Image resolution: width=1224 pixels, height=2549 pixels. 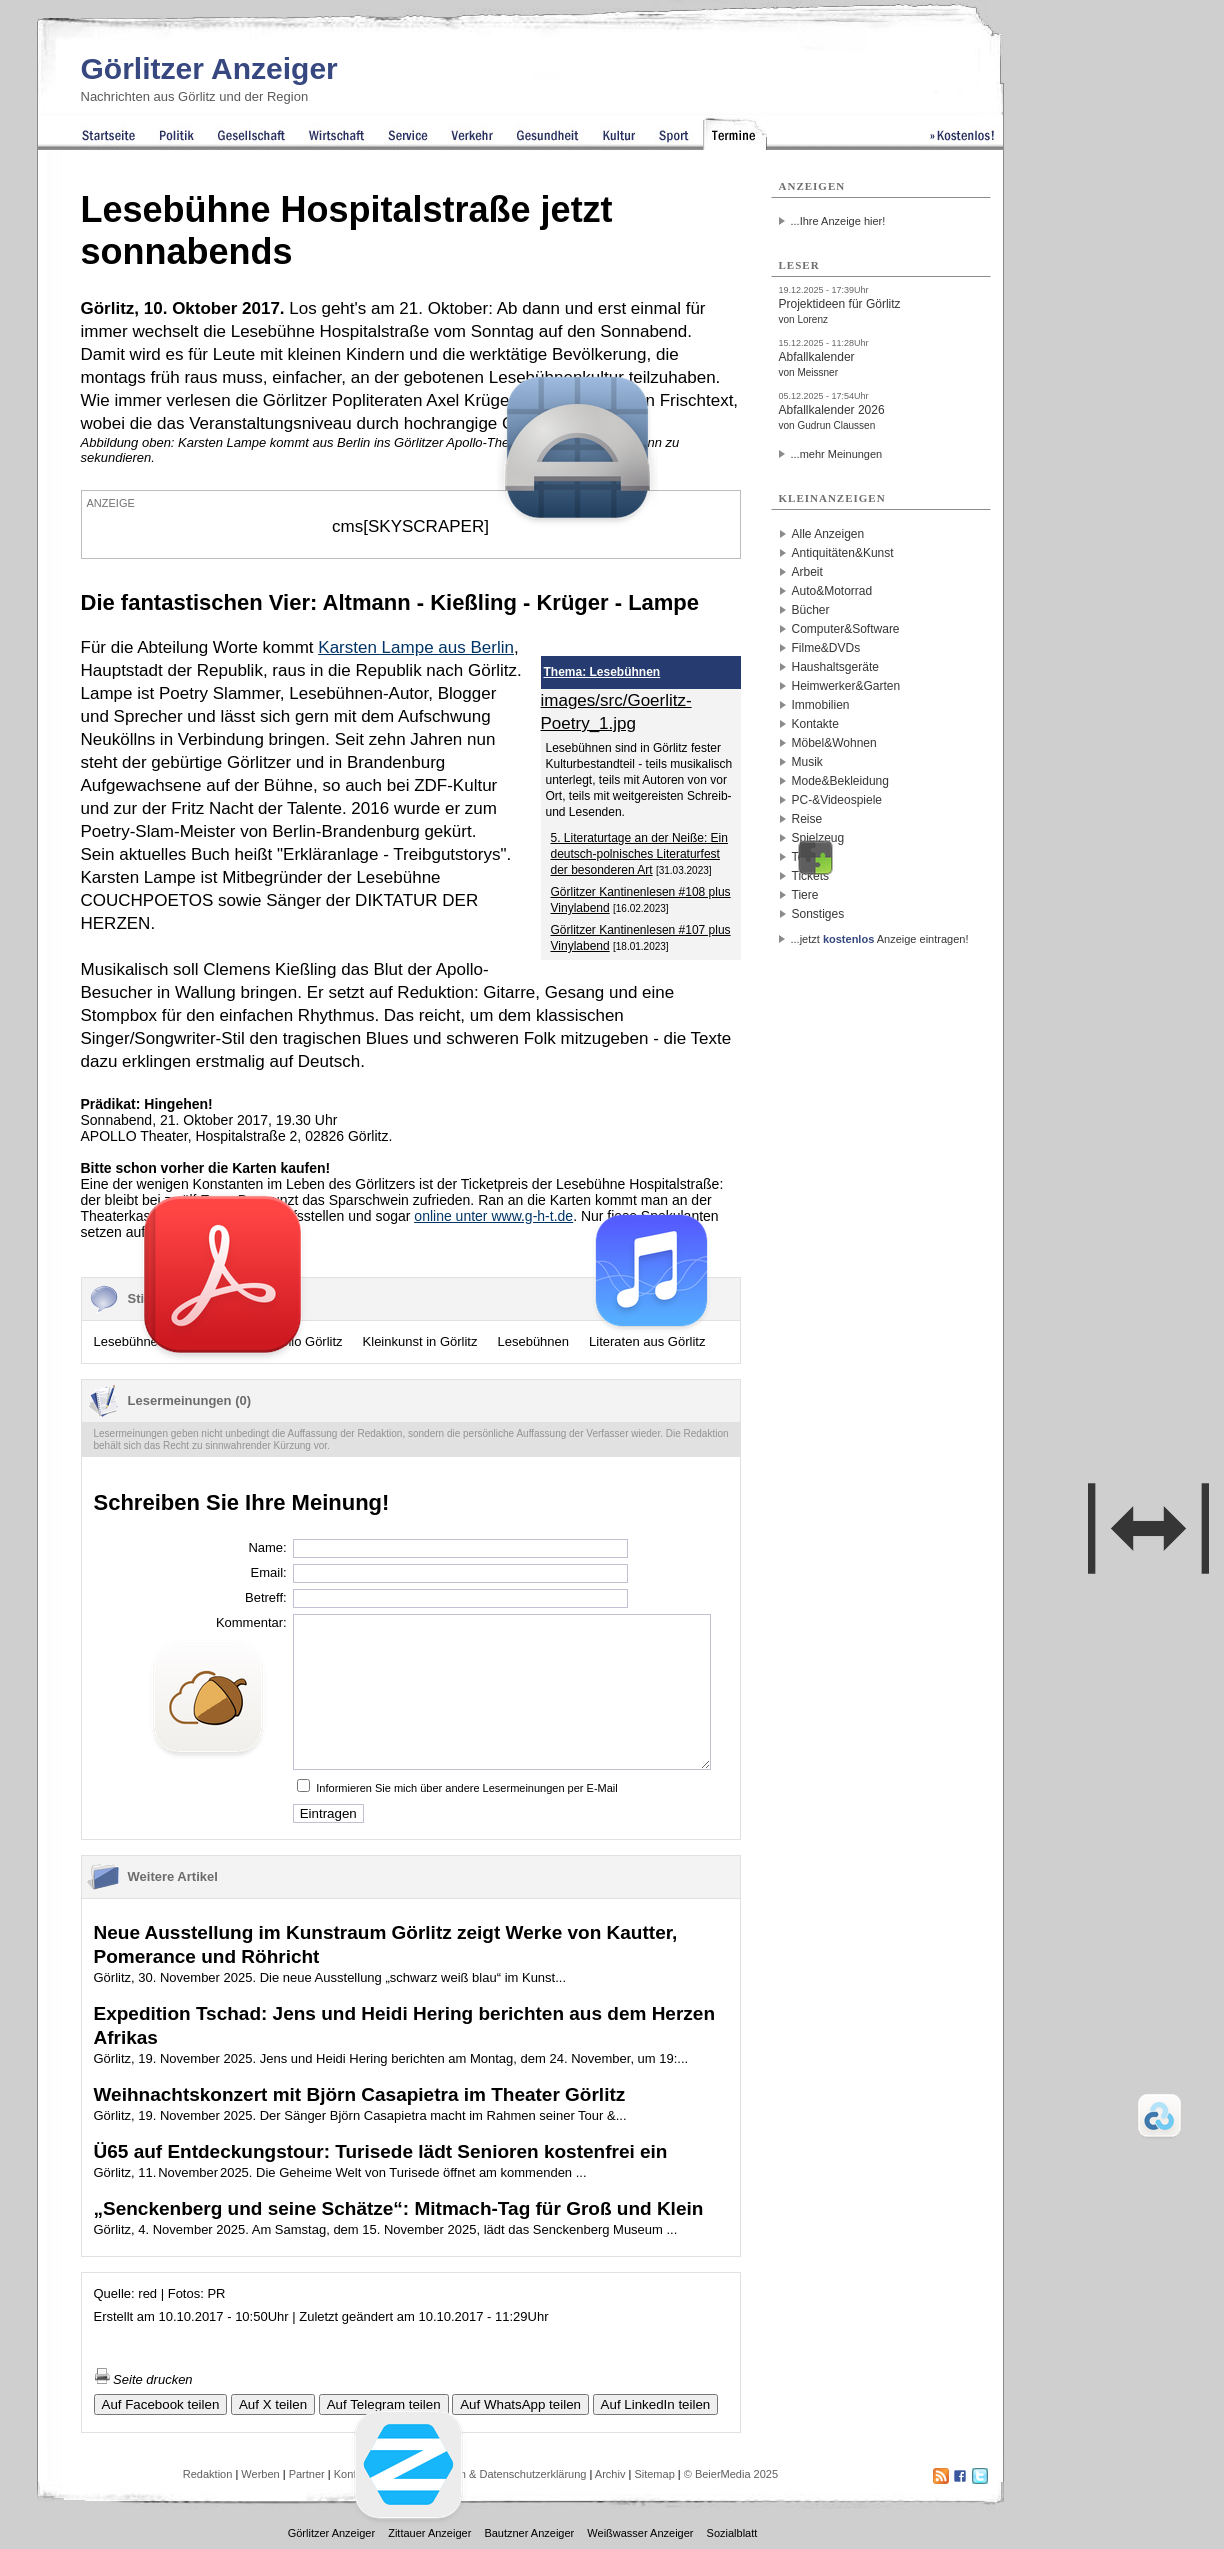 What do you see at coordinates (1159, 2115) in the screenshot?
I see `open rclone browser for cloud storage management` at bounding box center [1159, 2115].